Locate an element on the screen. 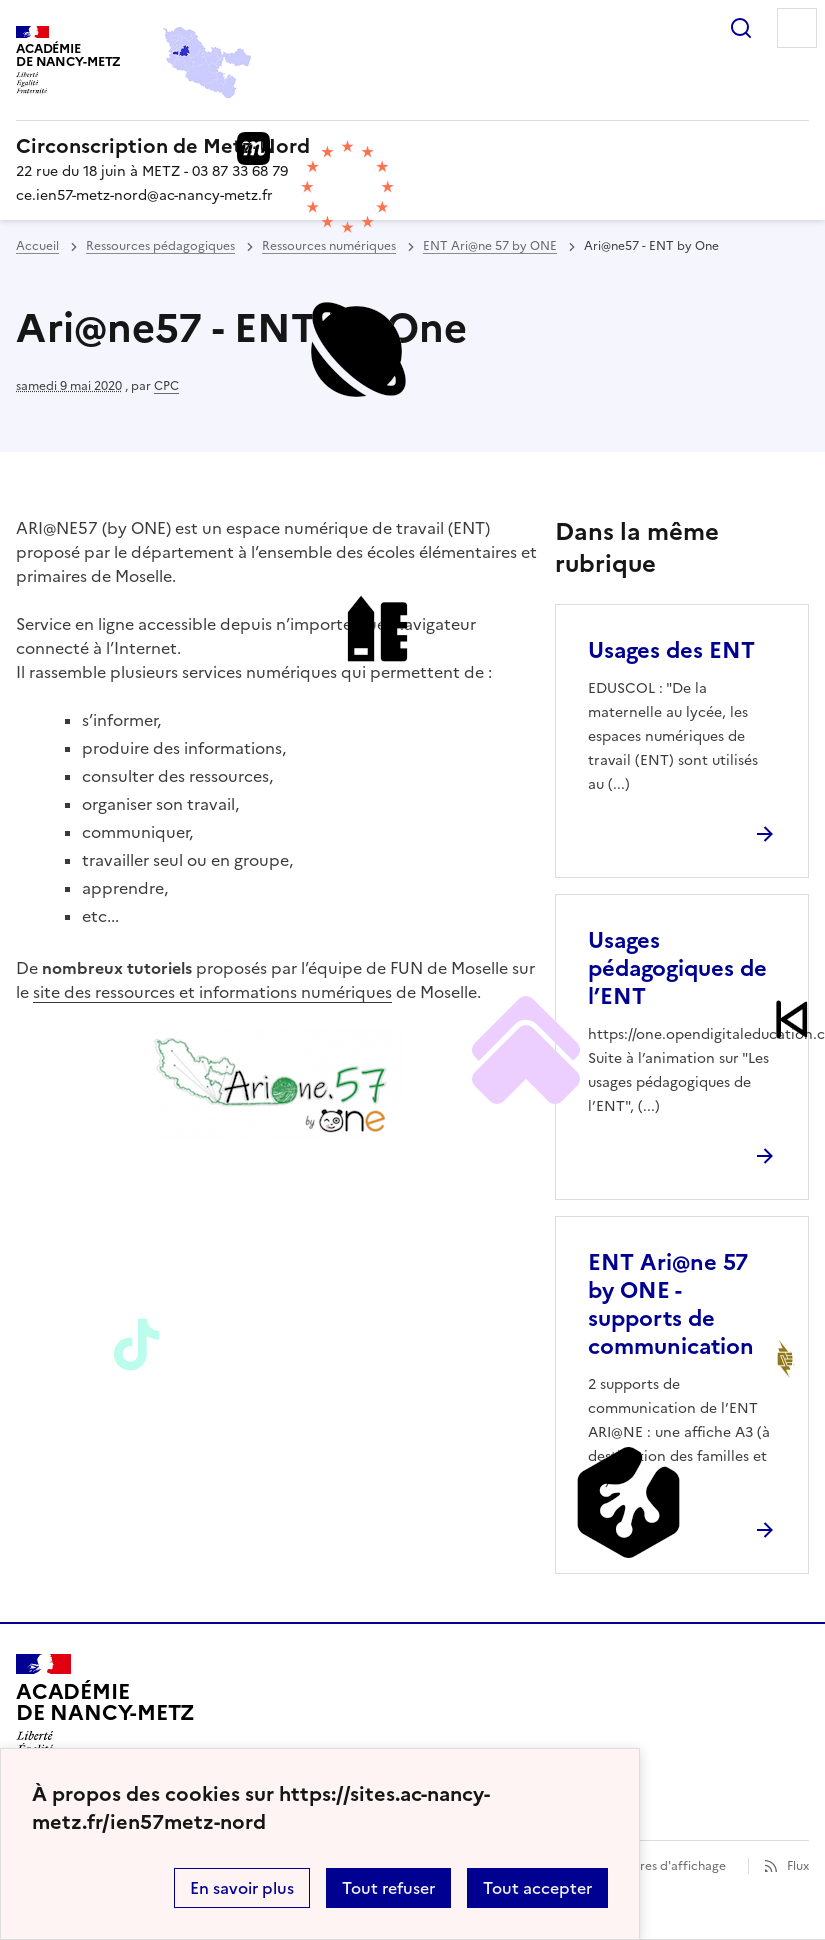  access design or editing tools is located at coordinates (377, 628).